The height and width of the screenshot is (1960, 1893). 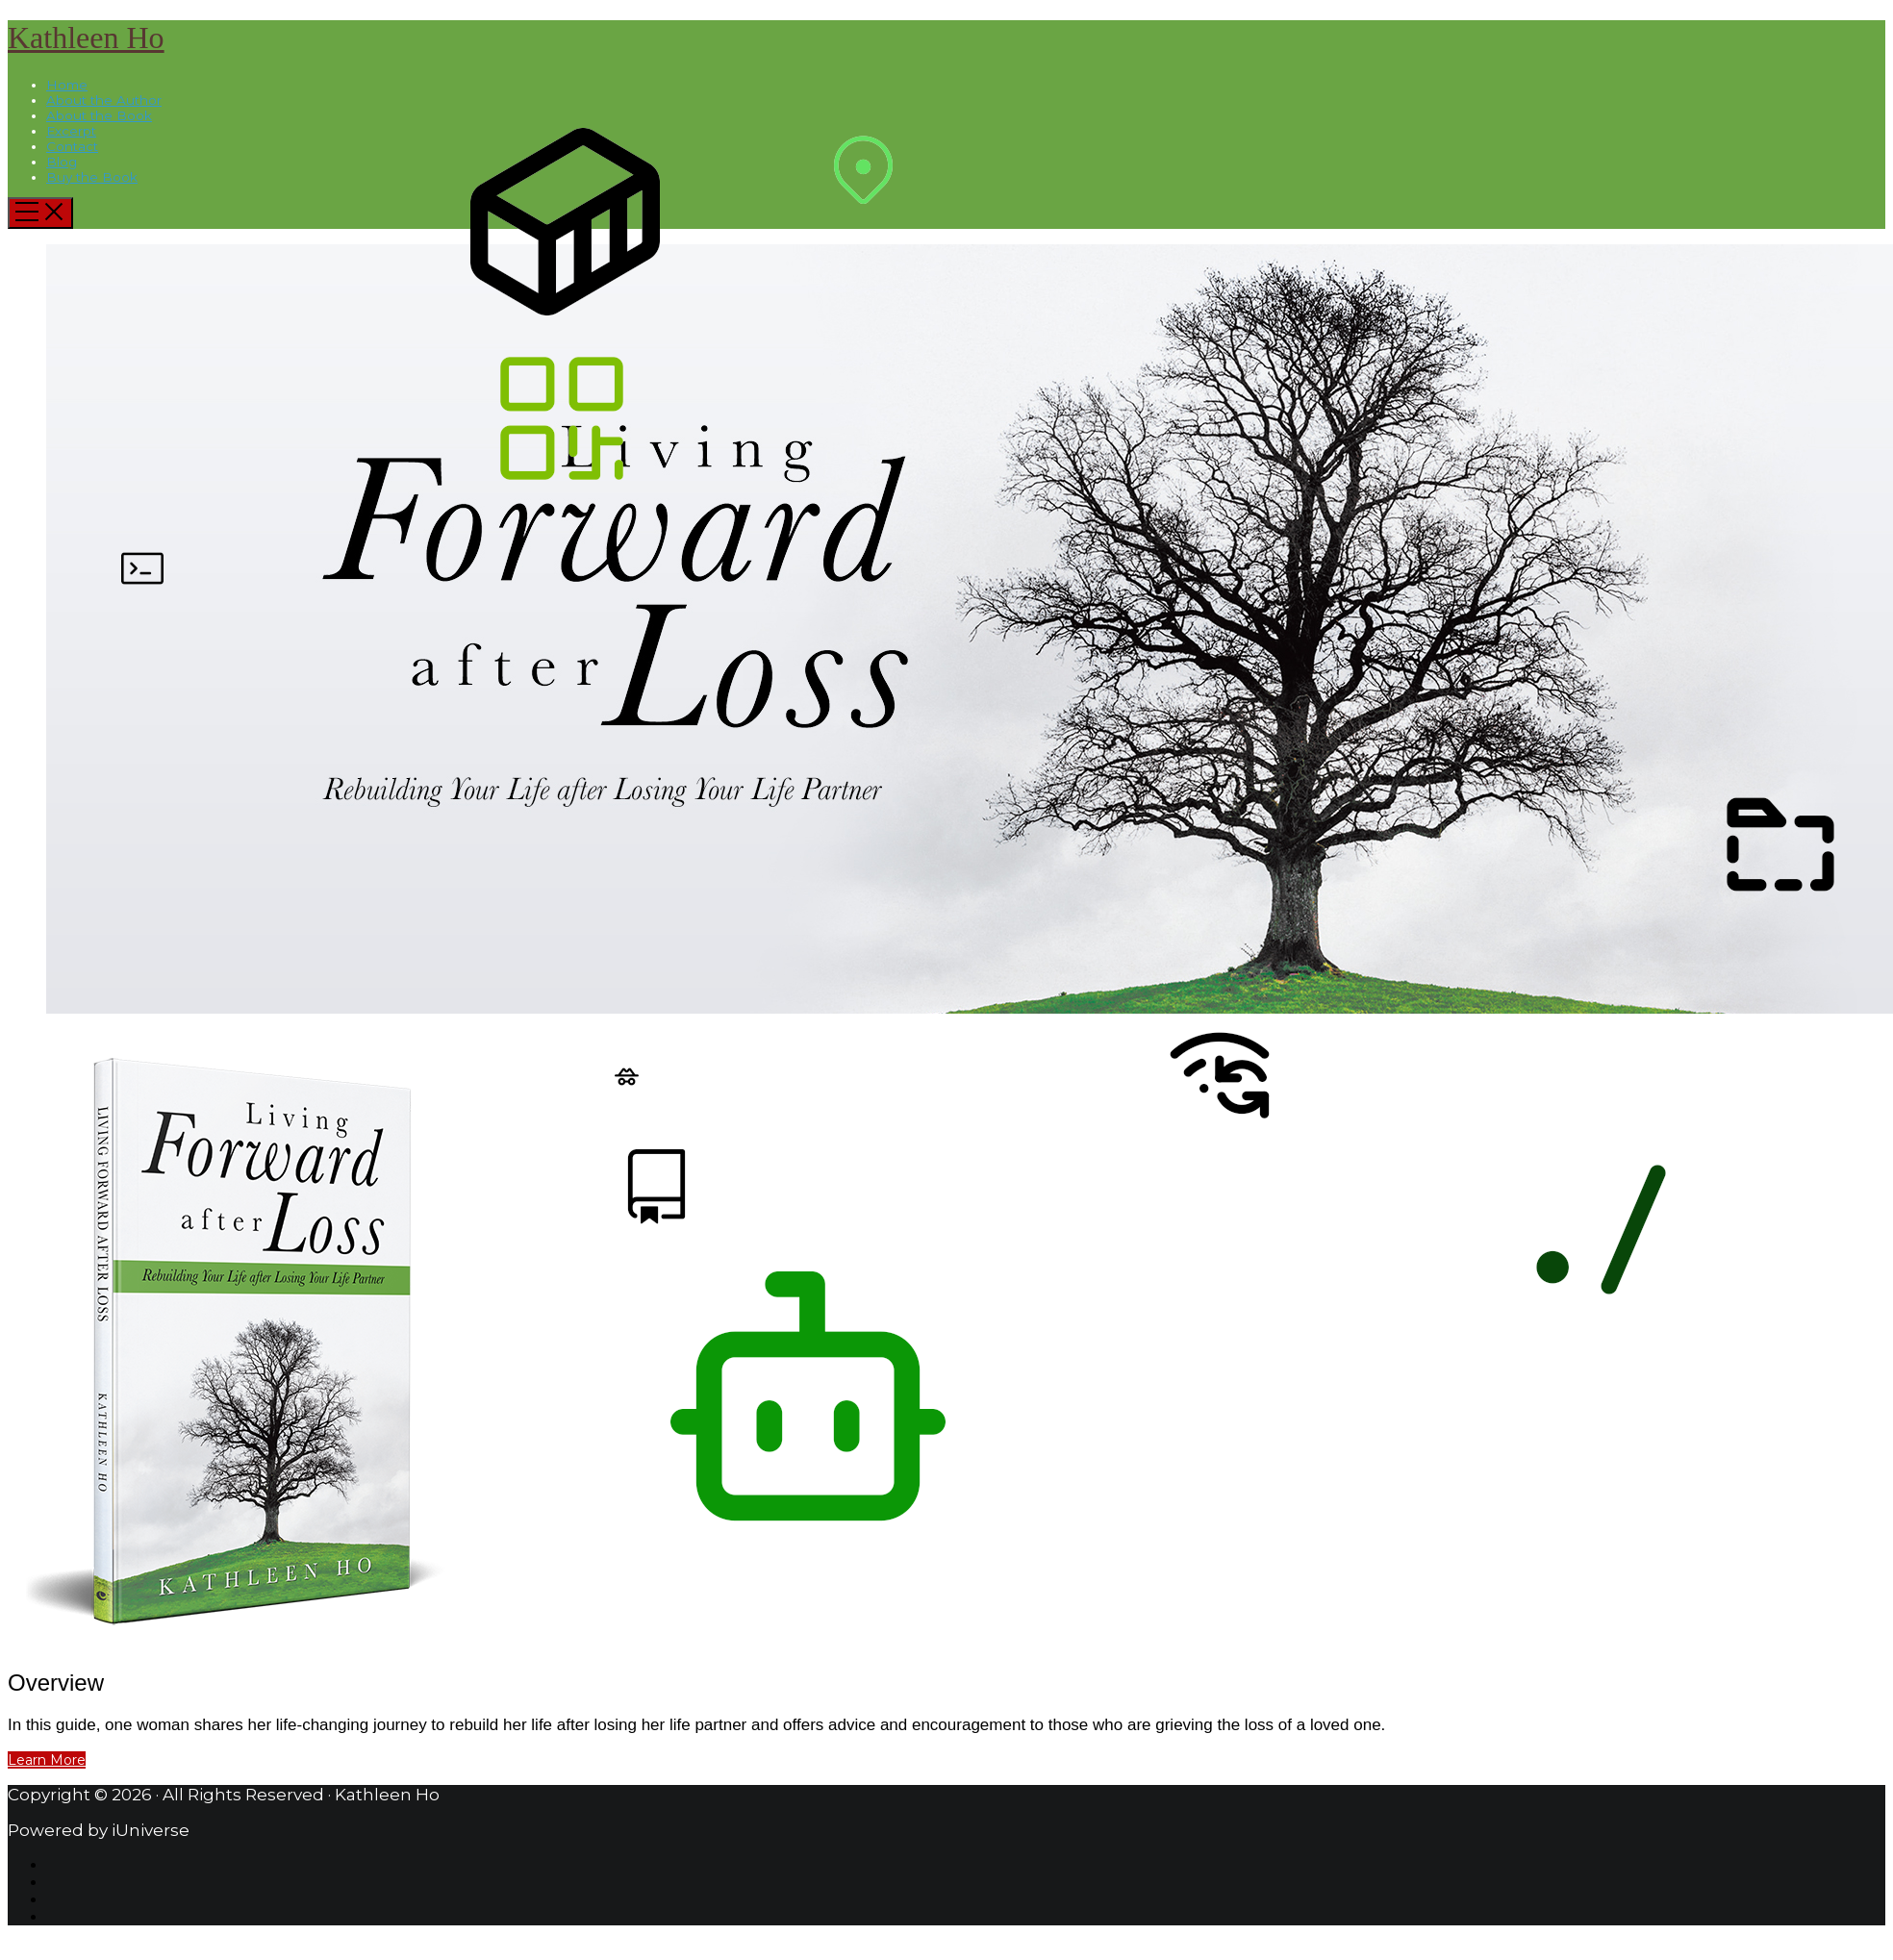 I want to click on view container or package details, so click(x=565, y=222).